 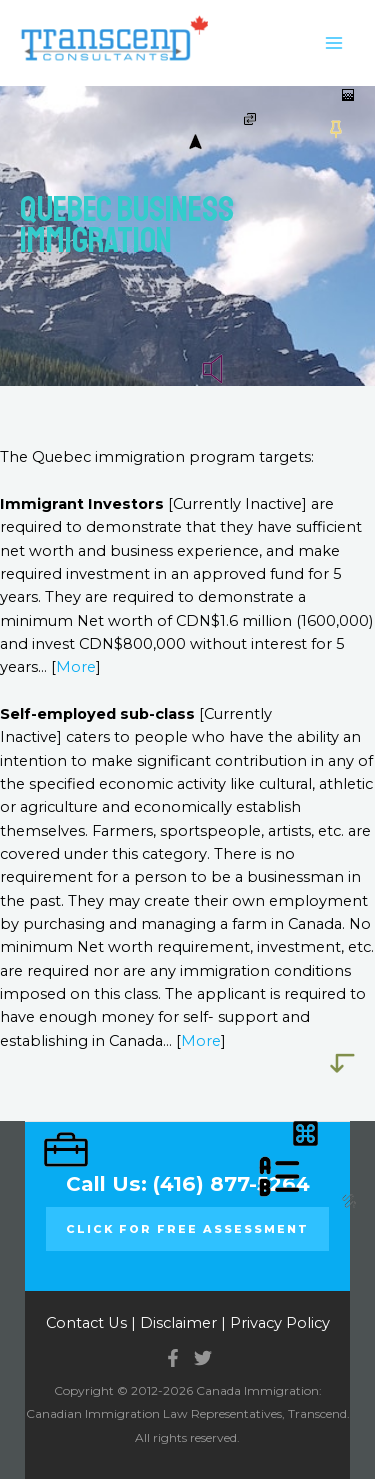 What do you see at coordinates (349, 1201) in the screenshot?
I see `access freehand drawing or annotation tools` at bounding box center [349, 1201].